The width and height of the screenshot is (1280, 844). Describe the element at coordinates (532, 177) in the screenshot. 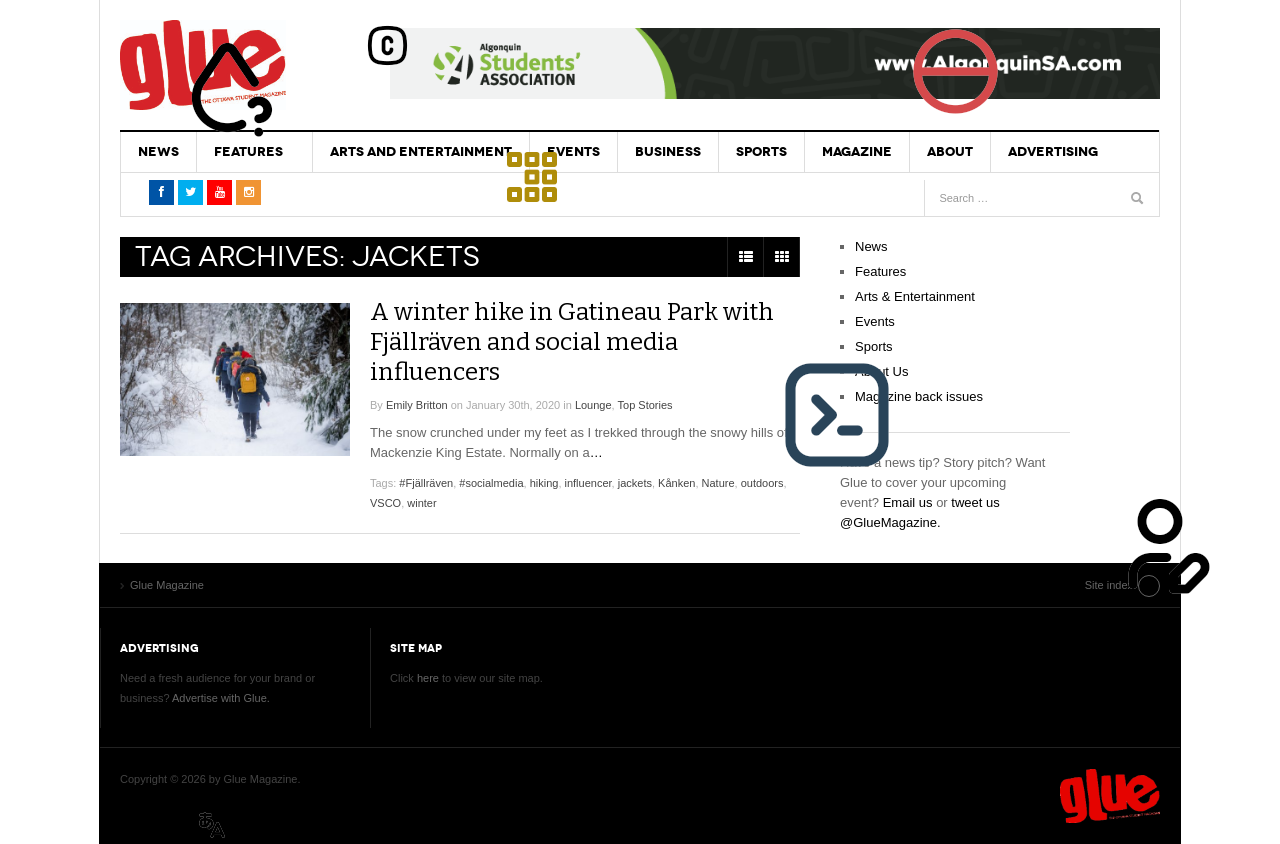

I see `pnpm package manager logo` at that location.